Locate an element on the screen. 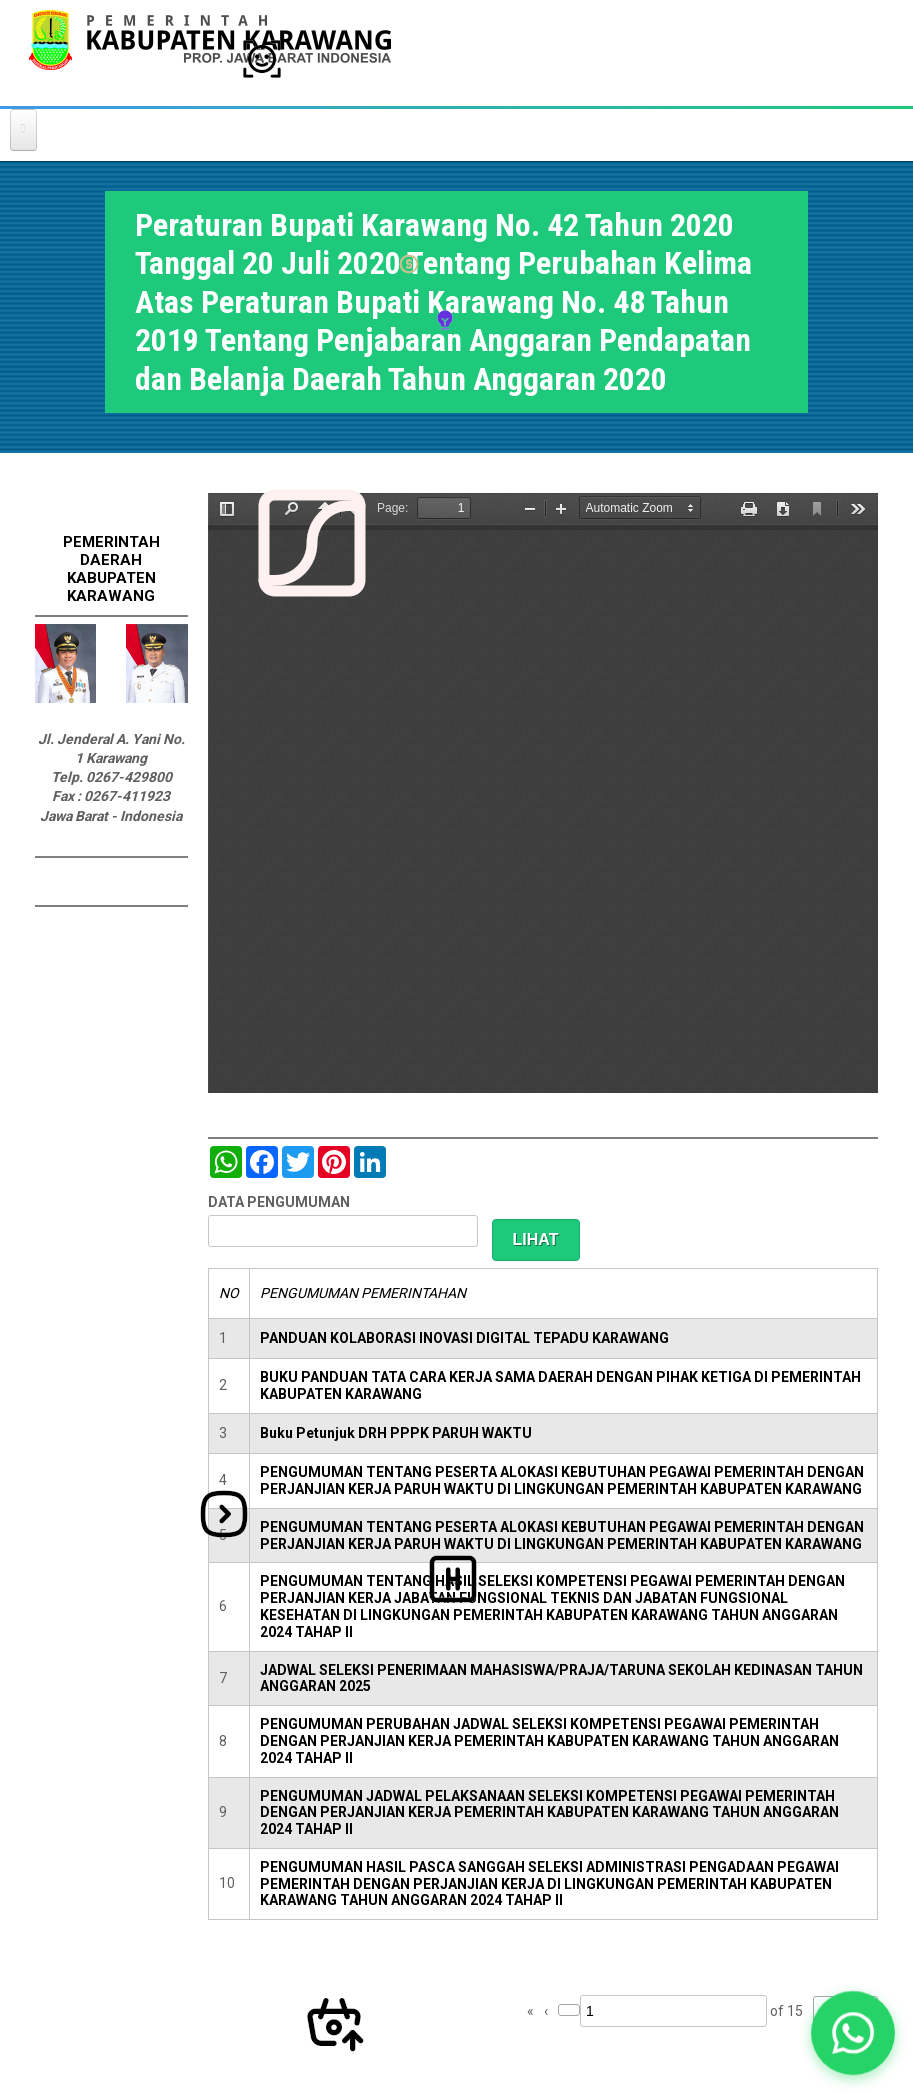 The width and height of the screenshot is (913, 2093). adjust display contrast settings is located at coordinates (312, 543).